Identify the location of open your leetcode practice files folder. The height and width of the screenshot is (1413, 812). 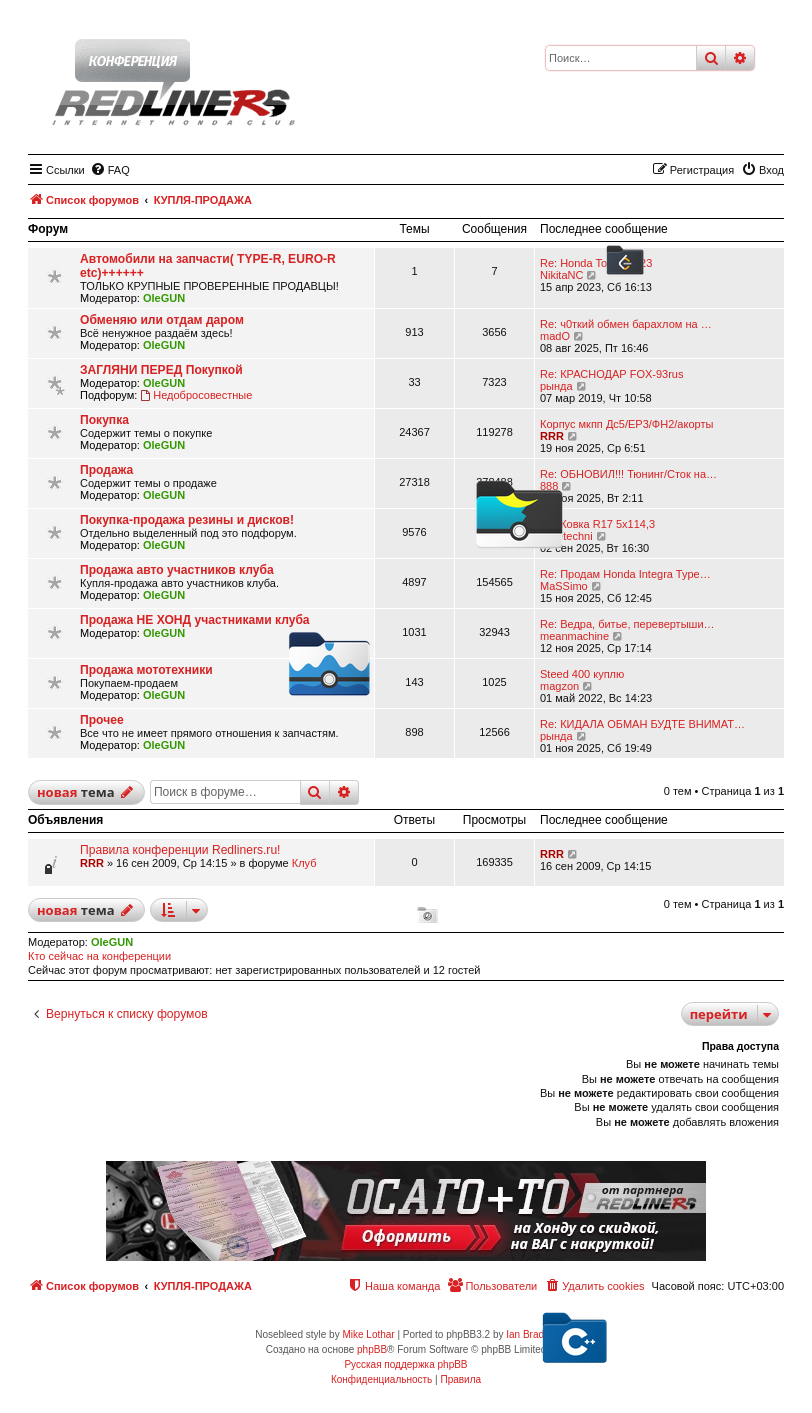
(625, 261).